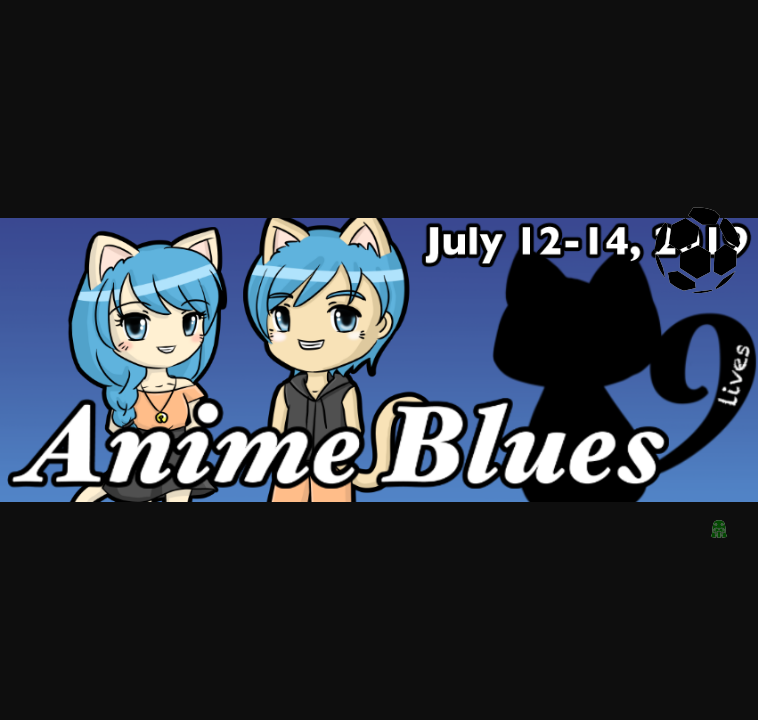  What do you see at coordinates (719, 529) in the screenshot?
I see `walrus character or avatar icon` at bounding box center [719, 529].